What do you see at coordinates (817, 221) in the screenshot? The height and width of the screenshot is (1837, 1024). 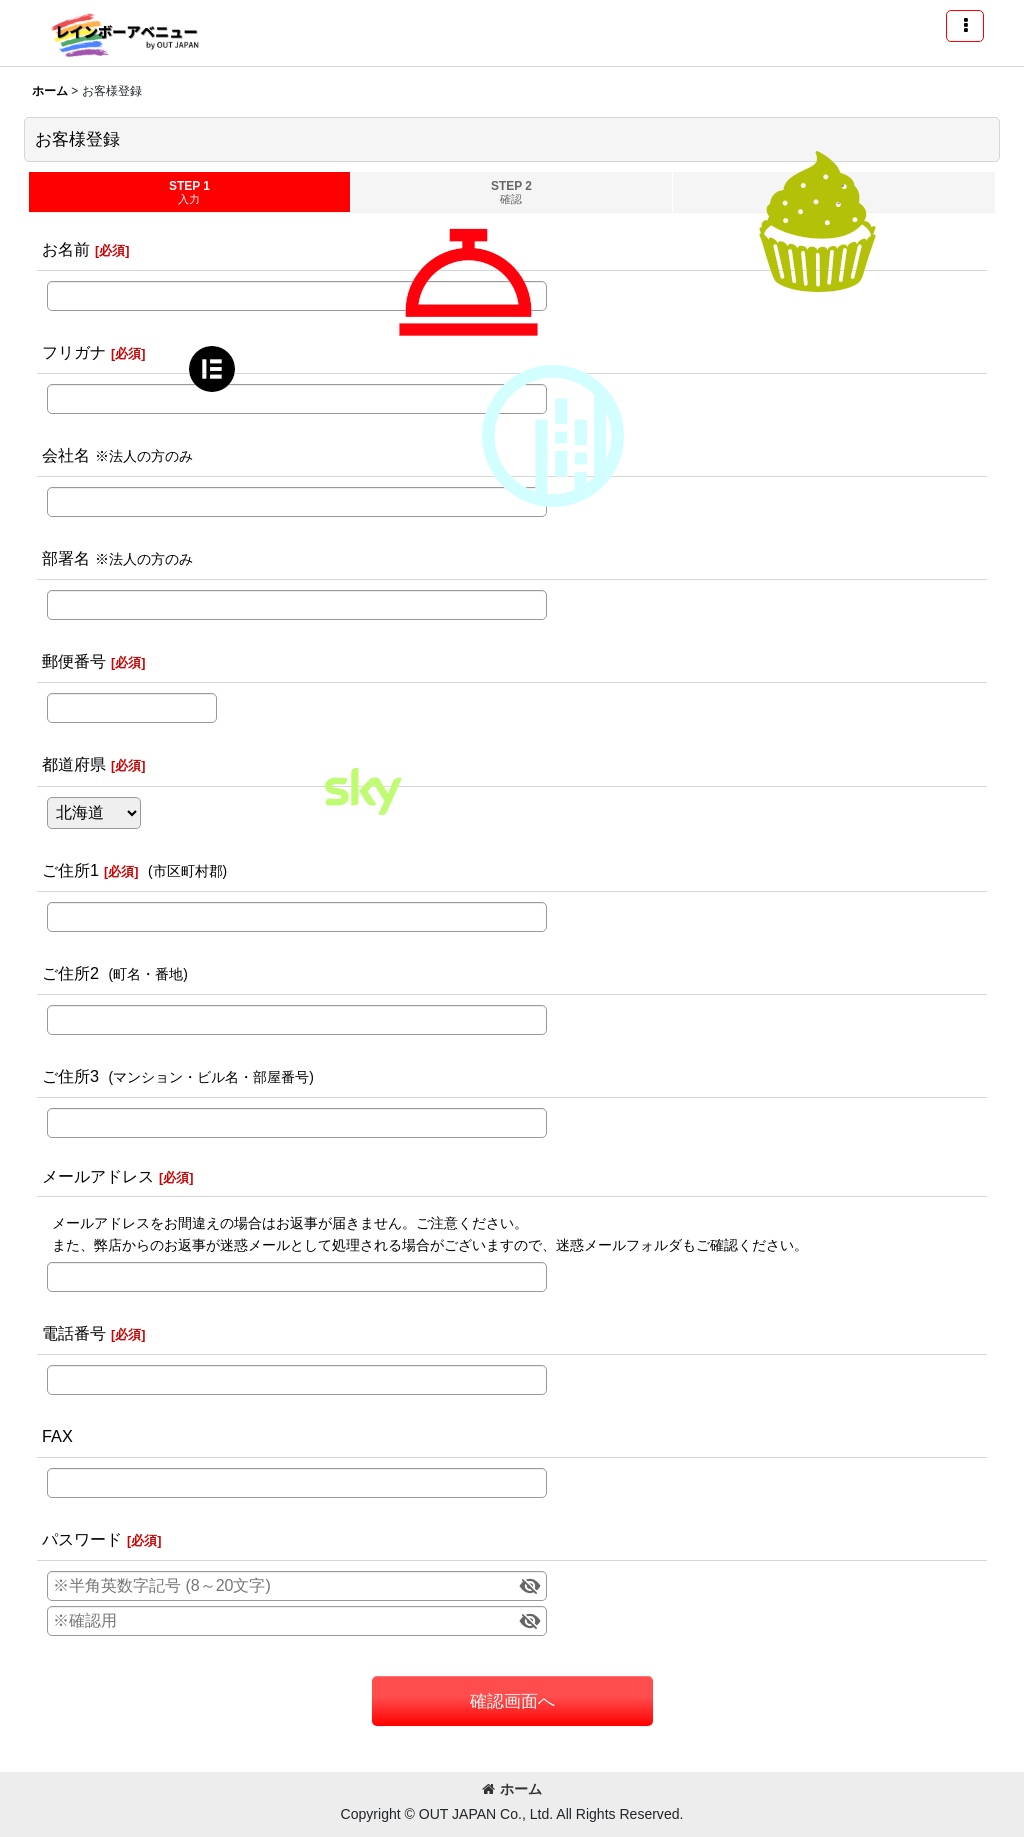 I see `vanilla extract css framework logo` at bounding box center [817, 221].